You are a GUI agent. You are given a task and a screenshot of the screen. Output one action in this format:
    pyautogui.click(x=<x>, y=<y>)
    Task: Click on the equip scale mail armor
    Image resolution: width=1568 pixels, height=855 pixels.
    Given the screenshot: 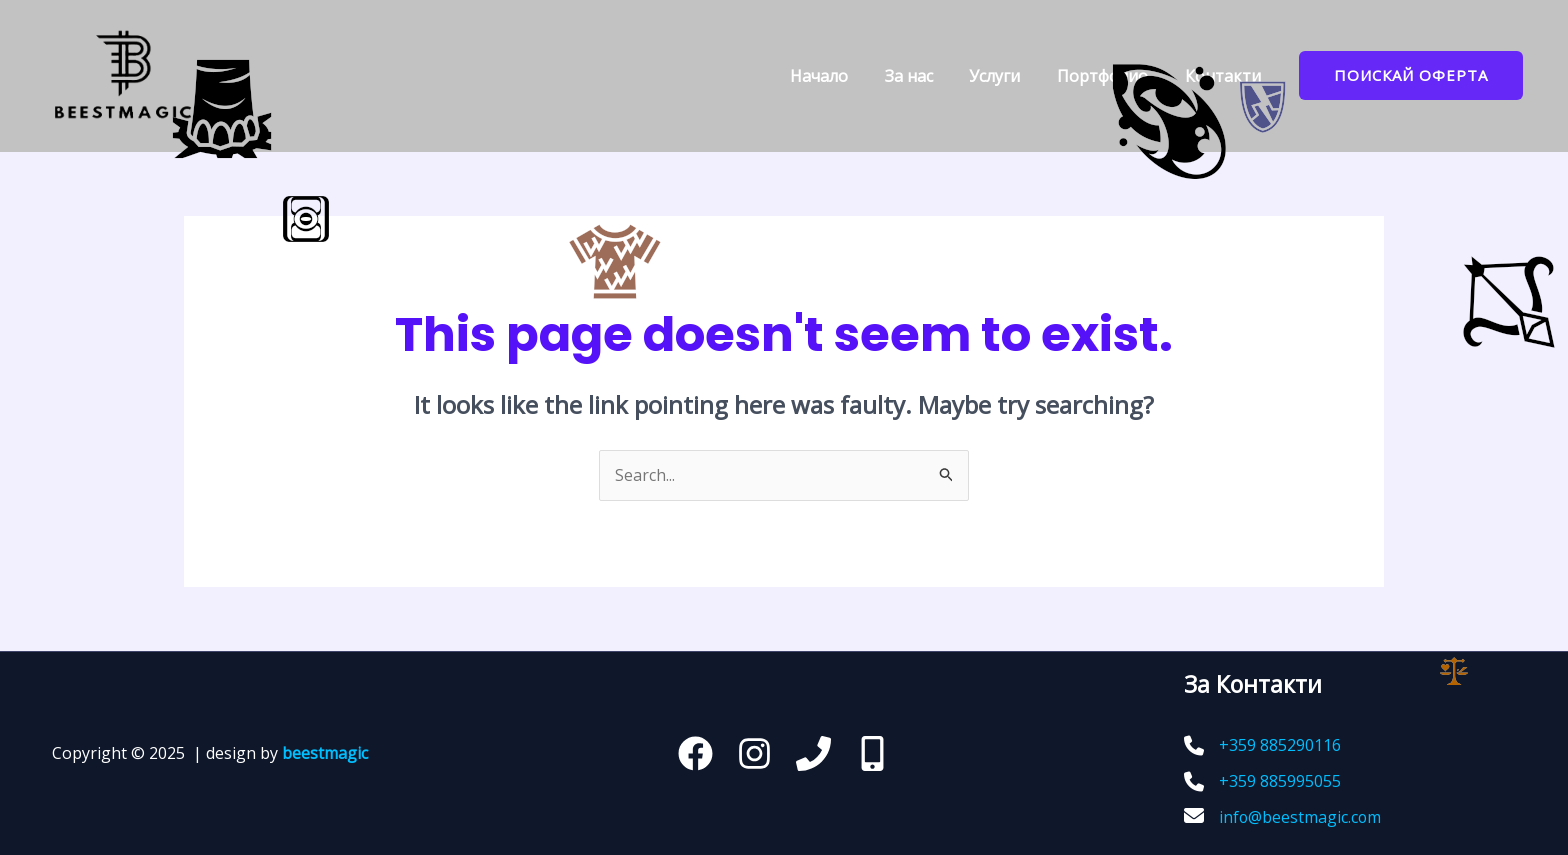 What is the action you would take?
    pyautogui.click(x=615, y=262)
    